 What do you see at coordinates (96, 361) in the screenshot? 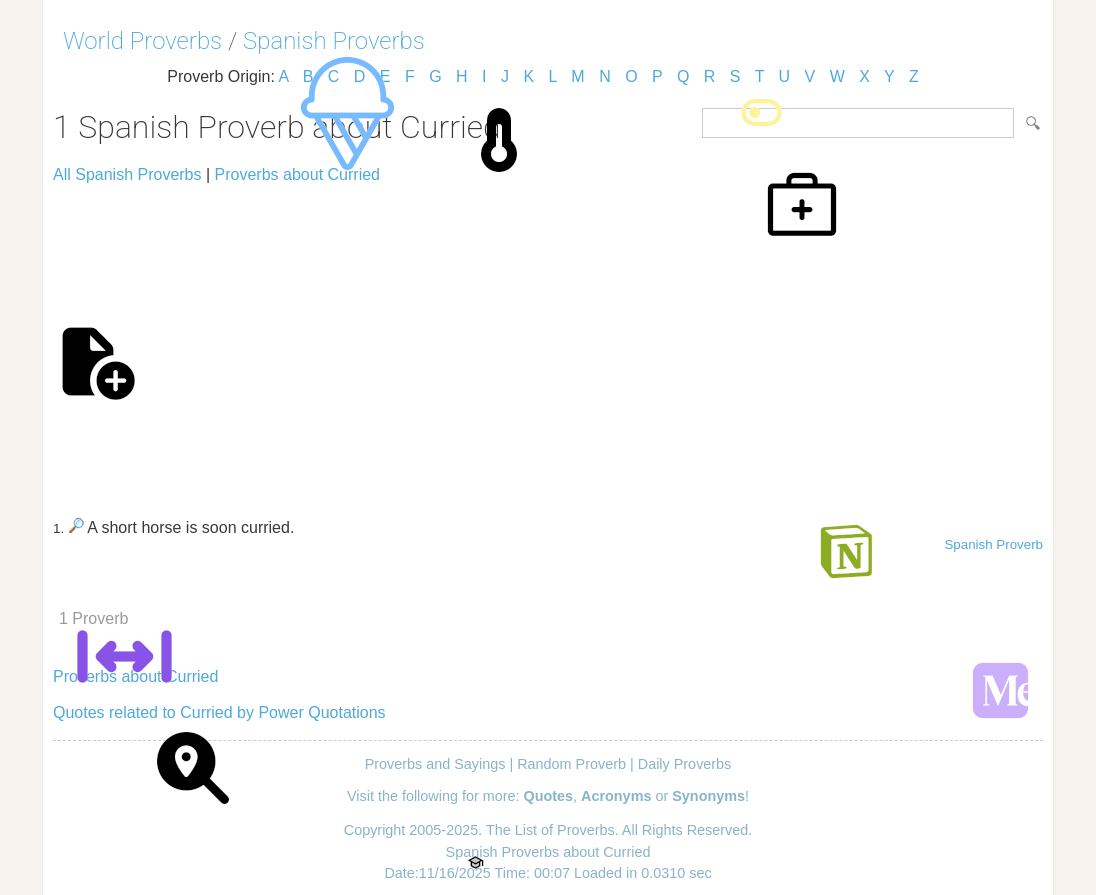
I see `create a new file` at bounding box center [96, 361].